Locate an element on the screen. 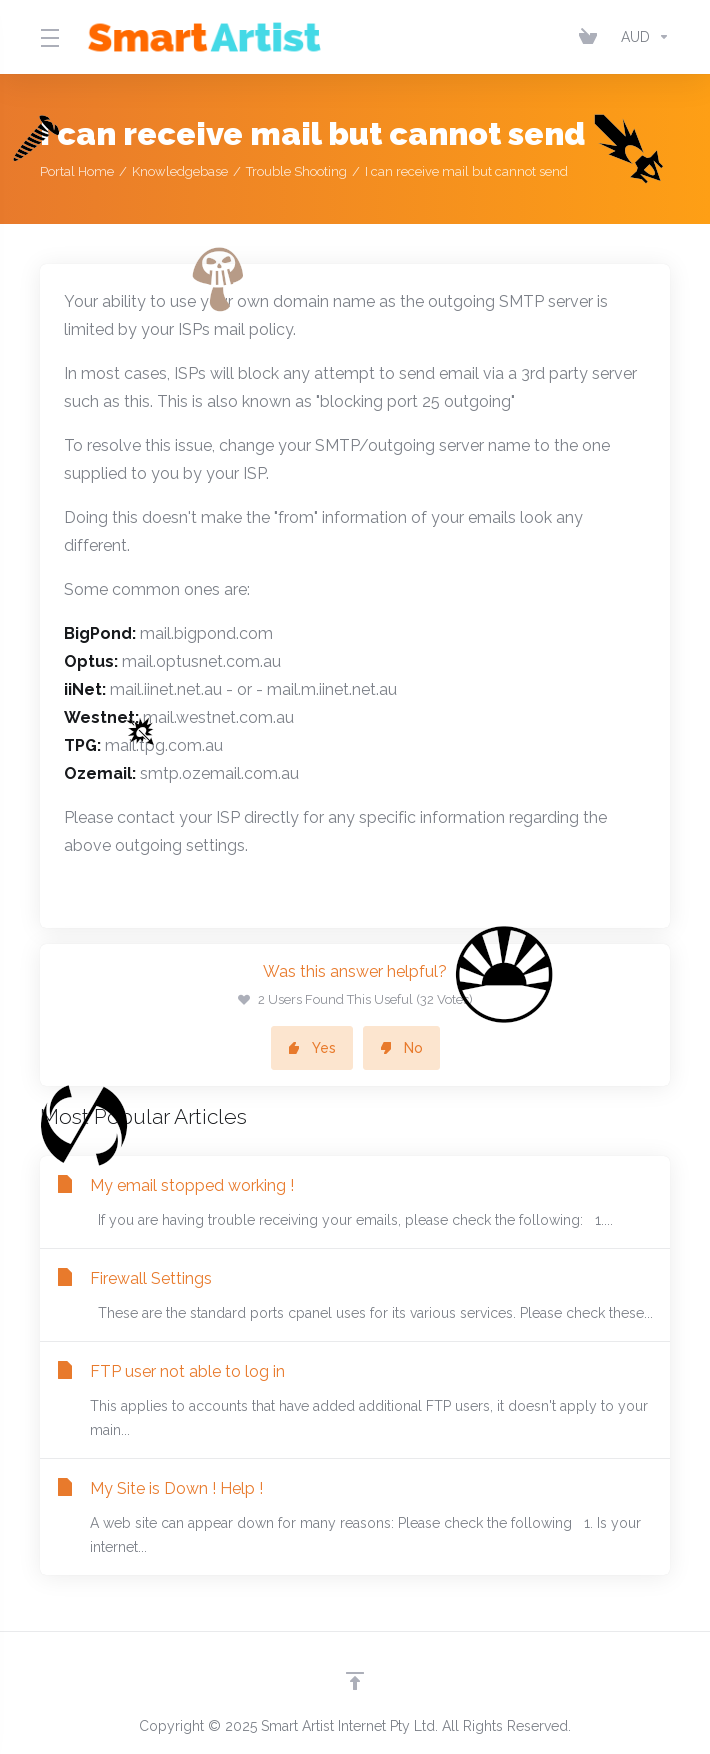  hardware or tools category is located at coordinates (36, 138).